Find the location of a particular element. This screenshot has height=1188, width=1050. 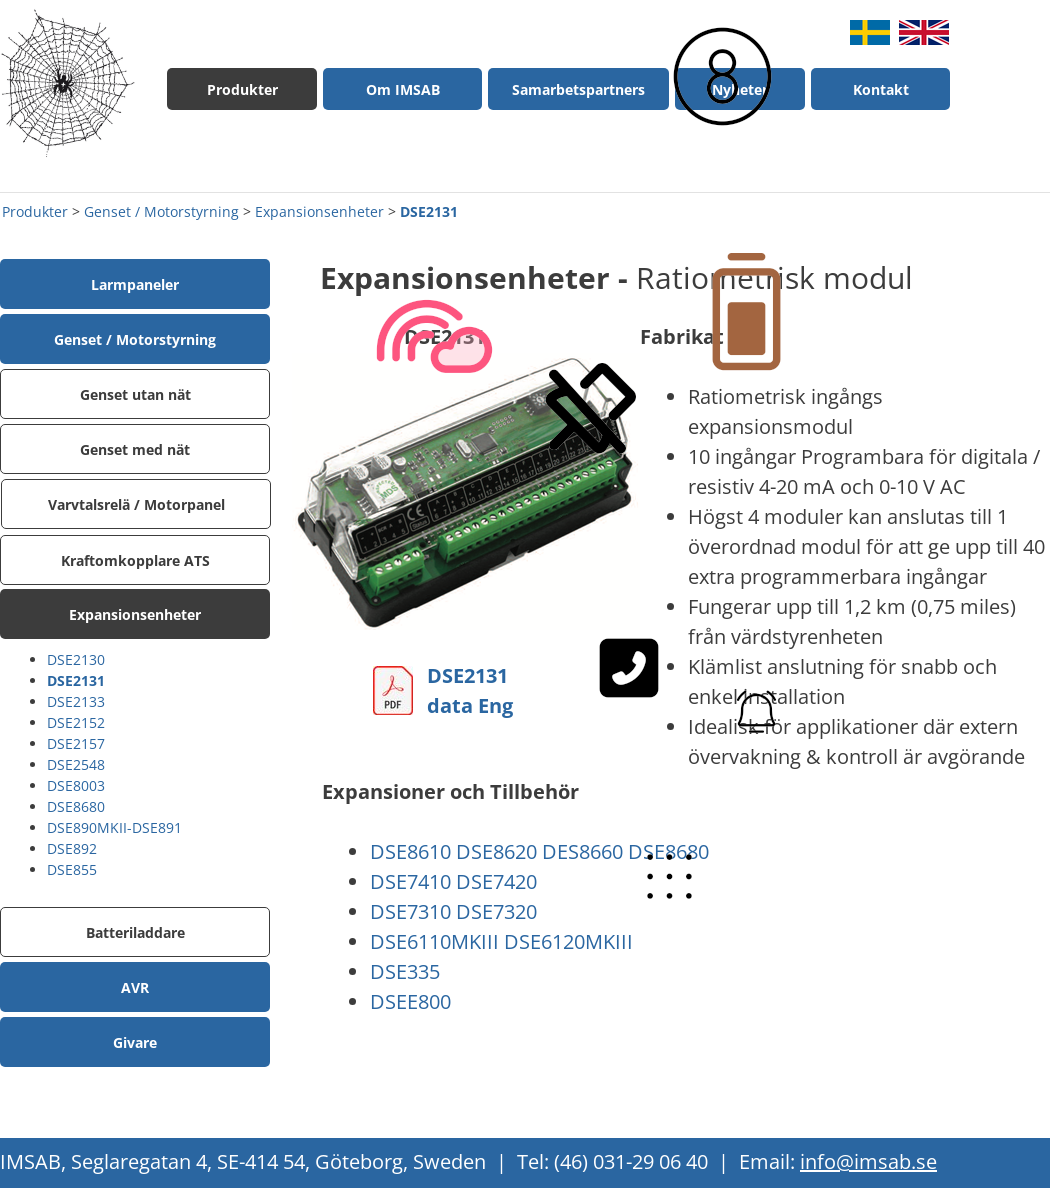

unpin this item is located at coordinates (587, 411).